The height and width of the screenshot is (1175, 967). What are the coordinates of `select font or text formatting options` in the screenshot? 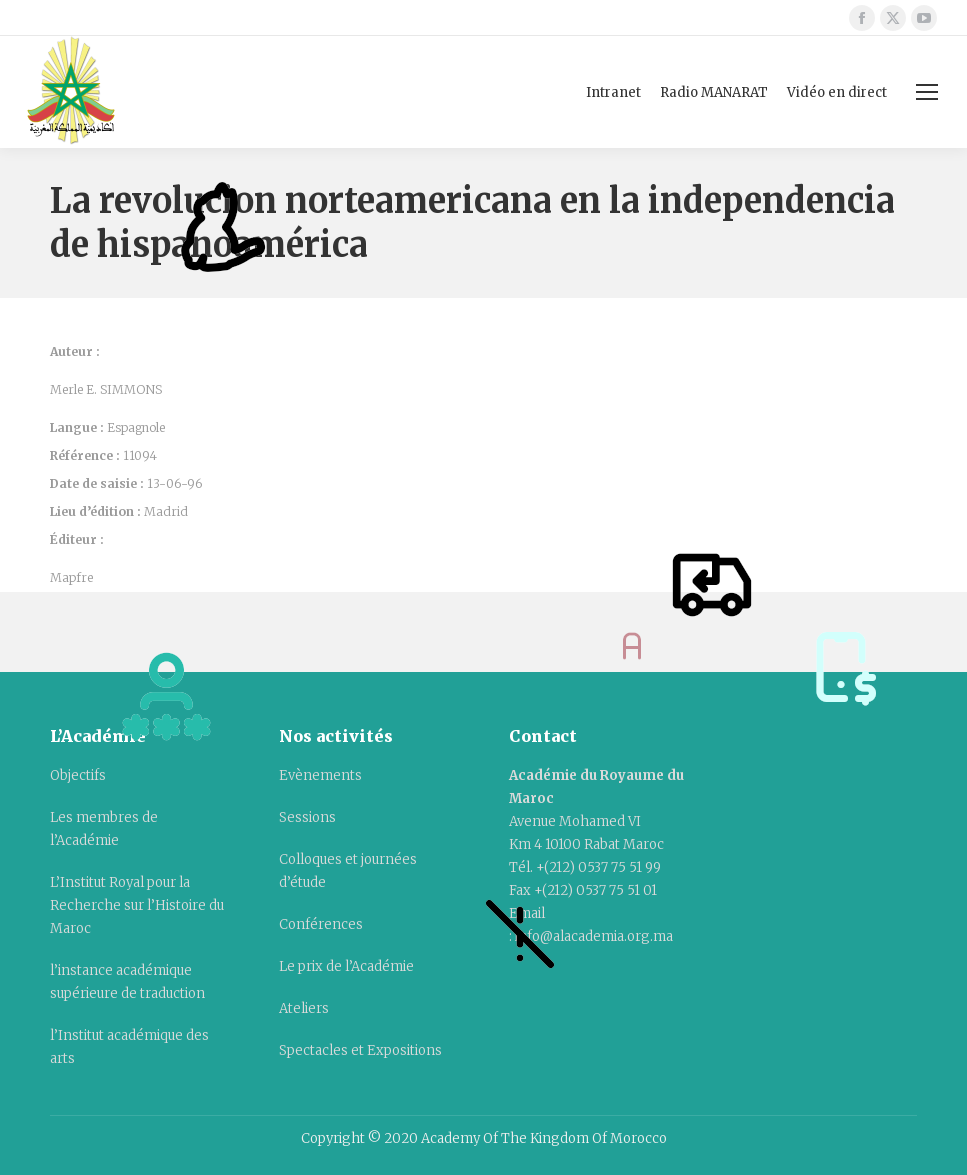 It's located at (632, 646).